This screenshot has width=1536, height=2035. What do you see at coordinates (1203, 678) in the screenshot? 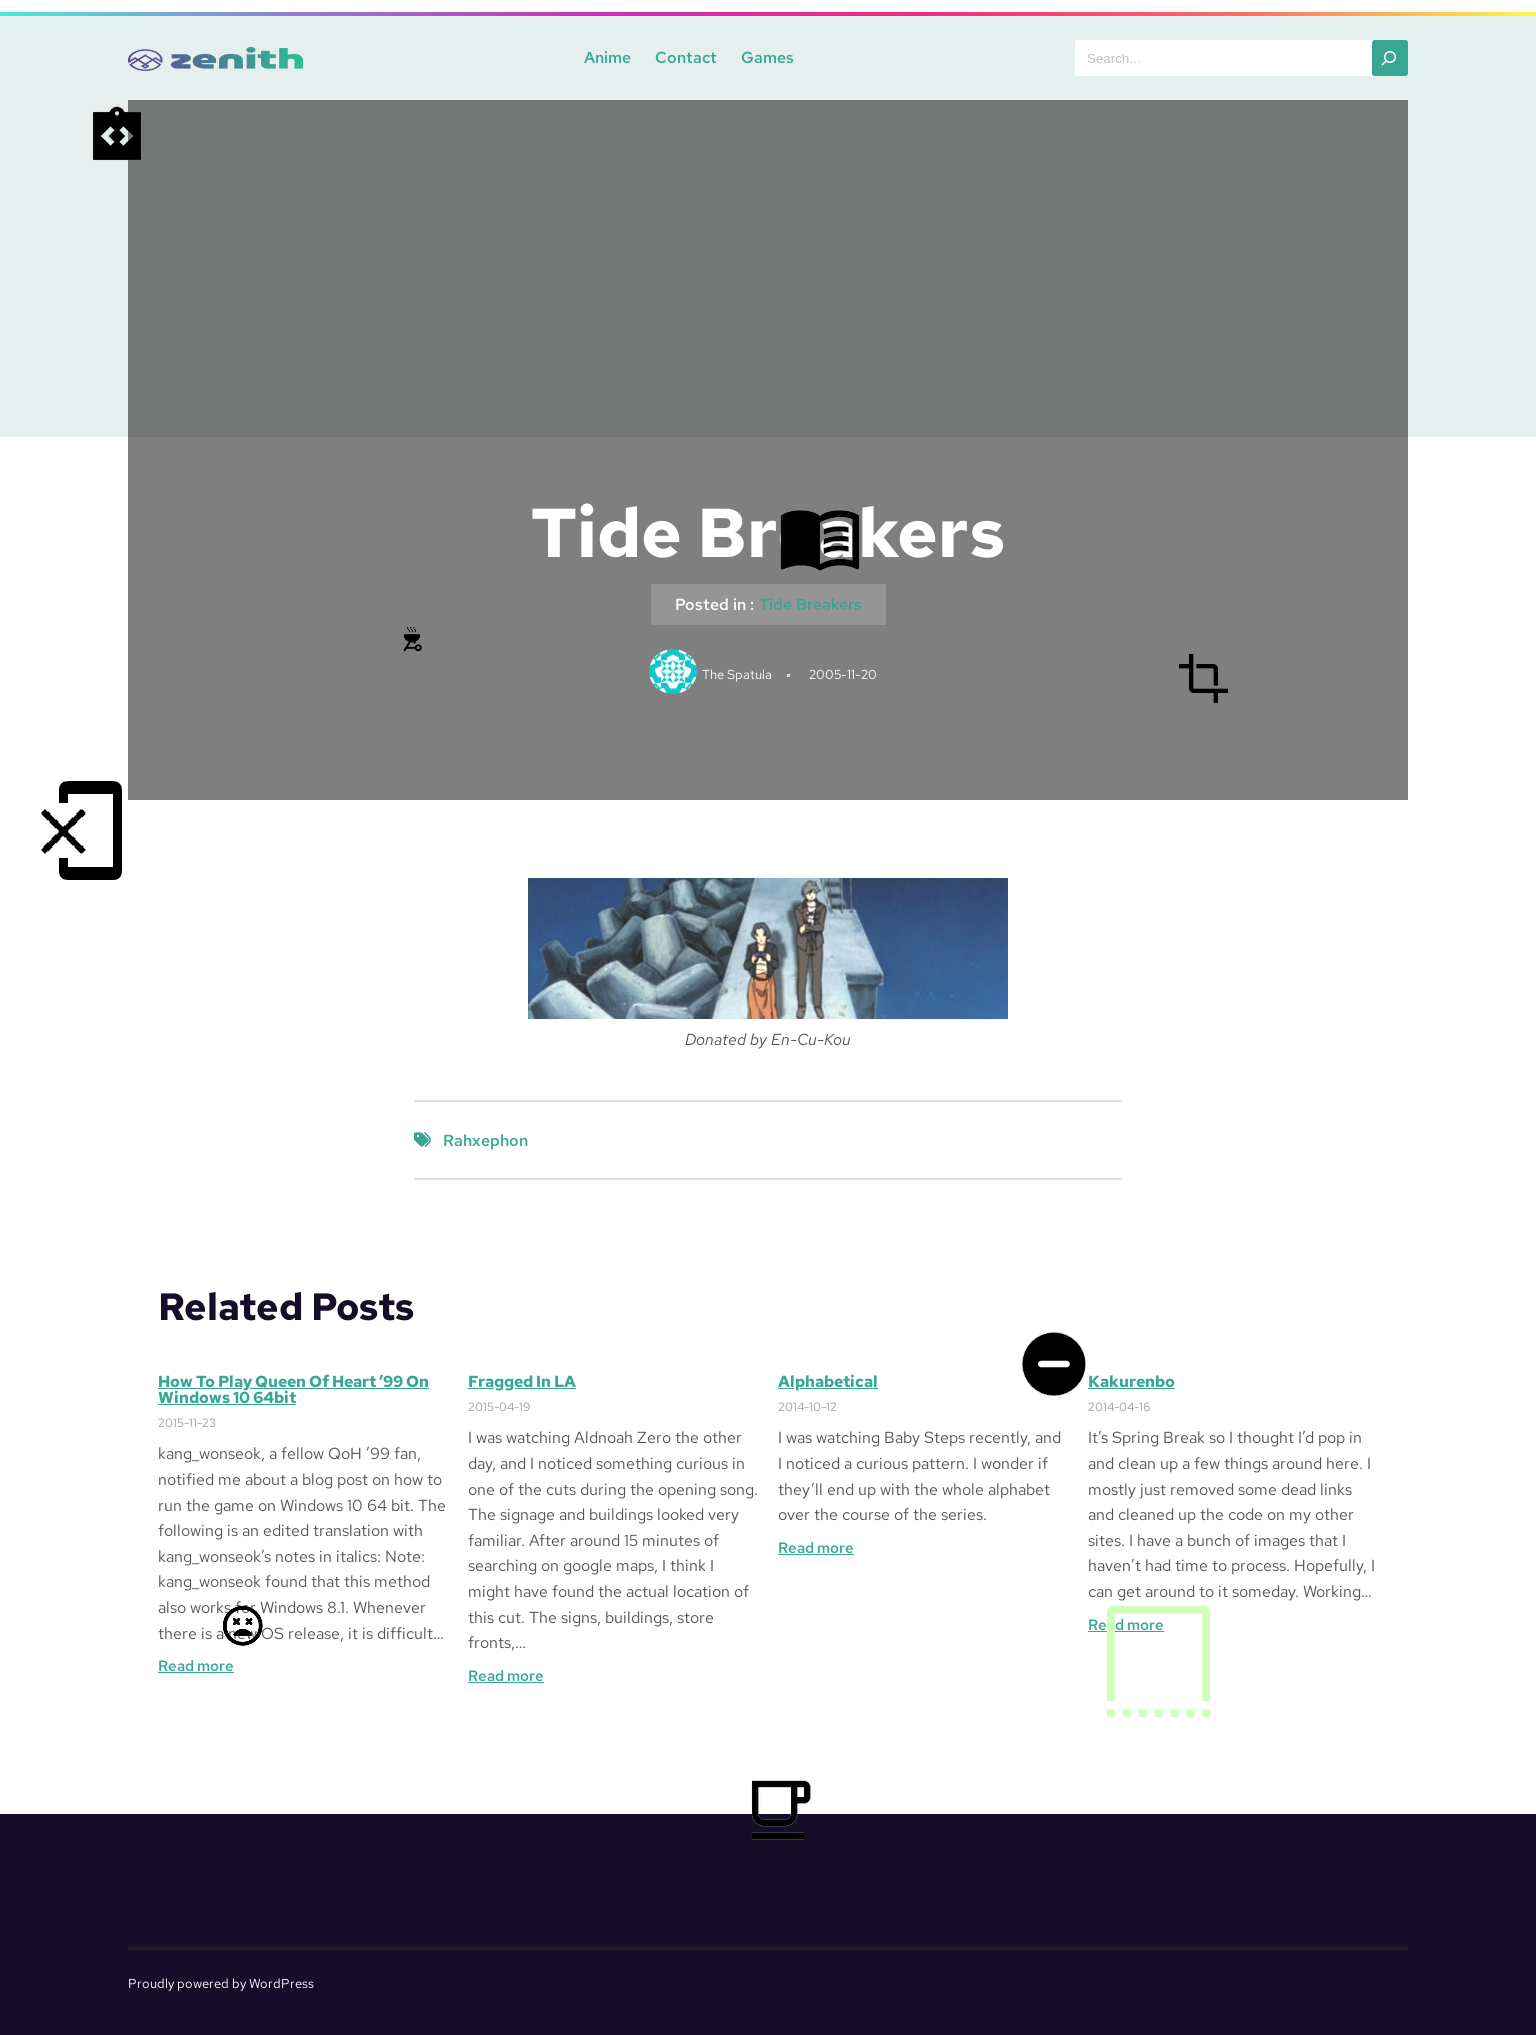
I see `crop an image or photo` at bounding box center [1203, 678].